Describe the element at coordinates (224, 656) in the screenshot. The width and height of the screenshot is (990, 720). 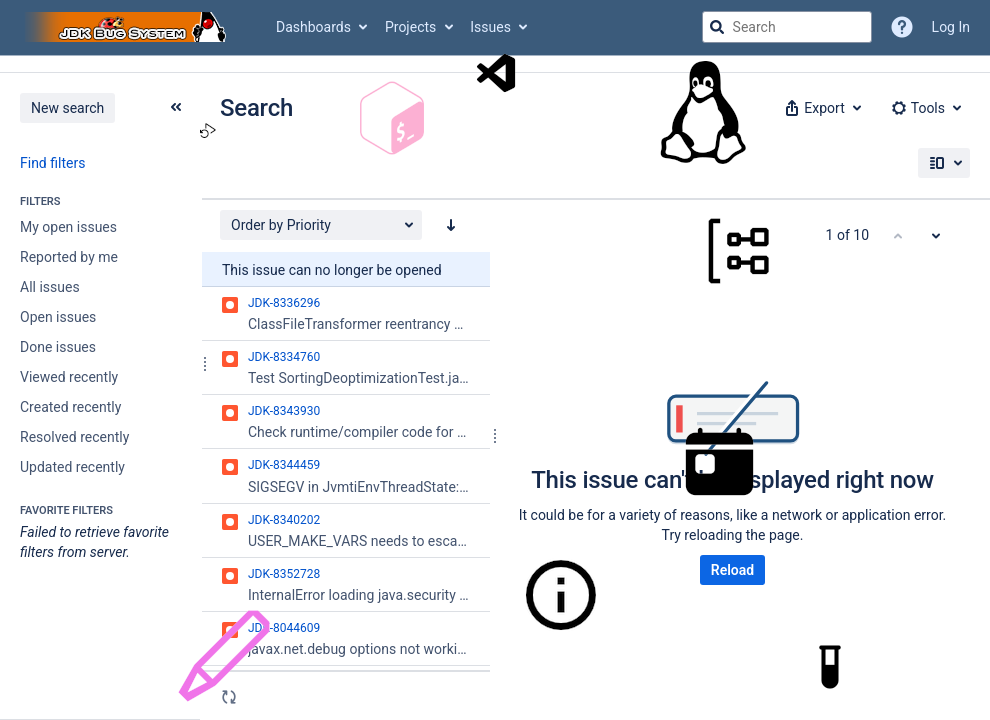
I see `edit this item` at that location.